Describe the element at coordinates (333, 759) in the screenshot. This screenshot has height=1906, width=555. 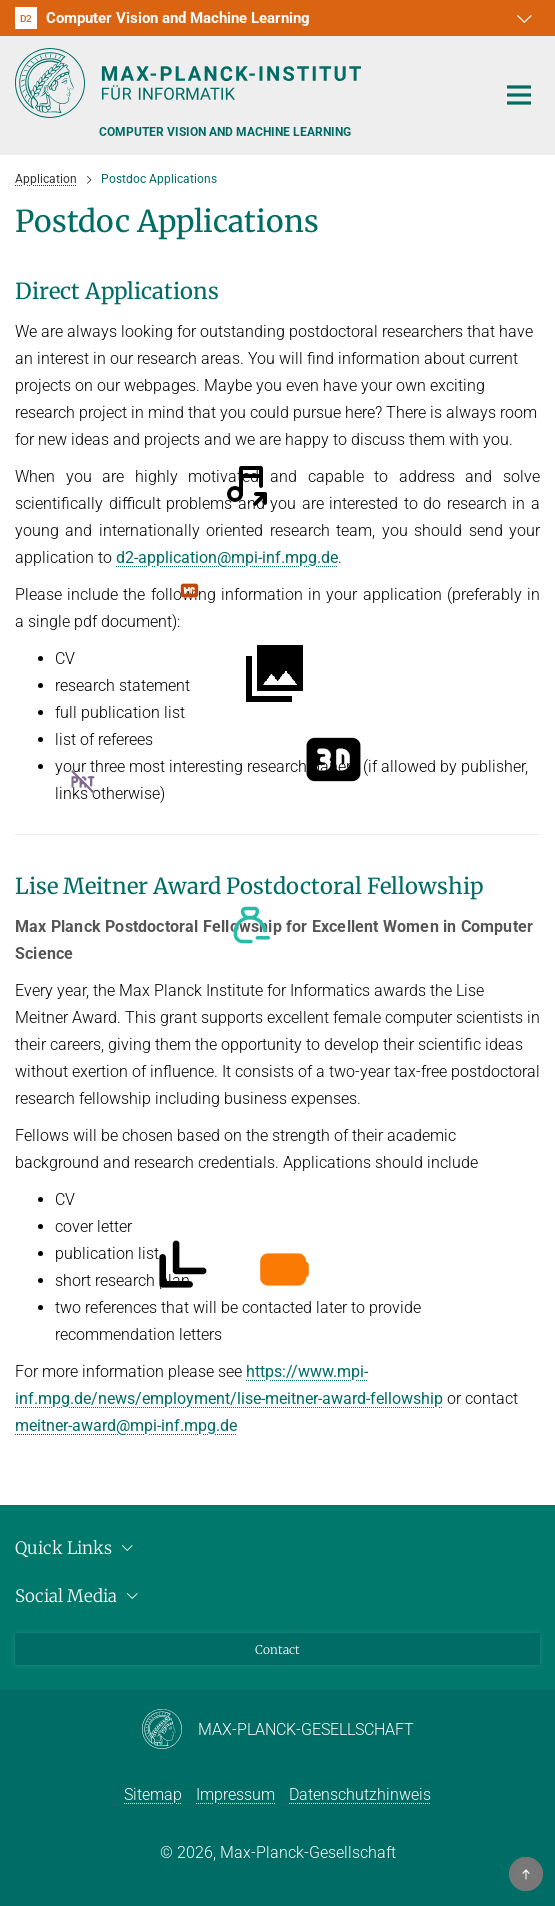
I see `indicates 3D content or viewing mode` at that location.